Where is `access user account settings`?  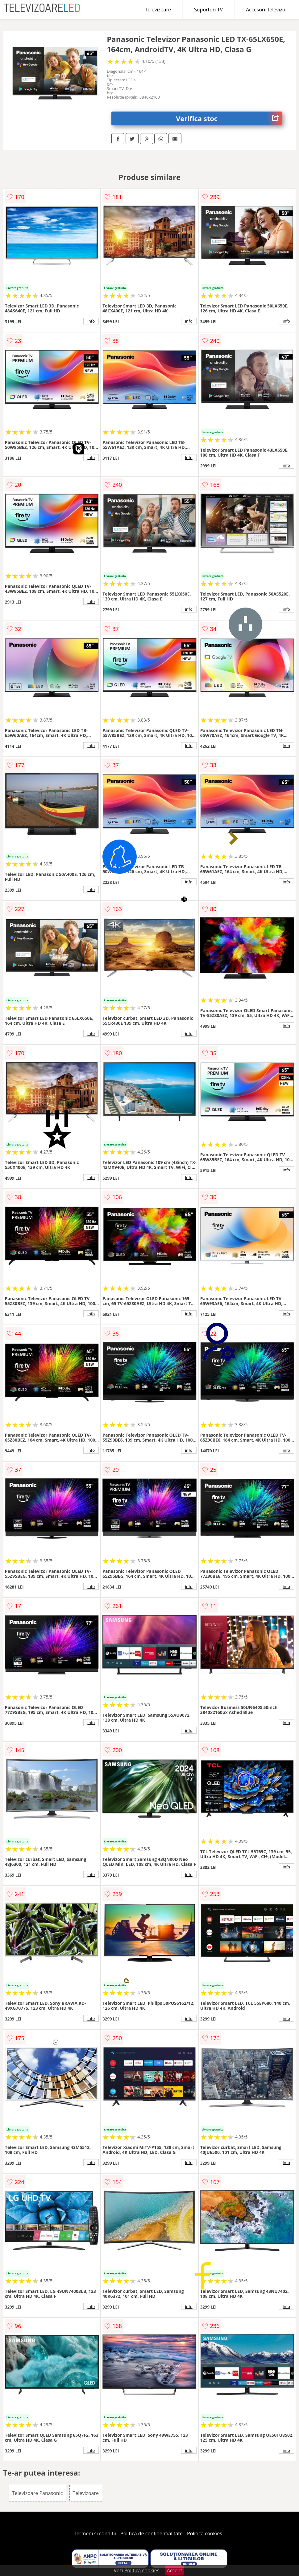 access user account settings is located at coordinates (217, 1342).